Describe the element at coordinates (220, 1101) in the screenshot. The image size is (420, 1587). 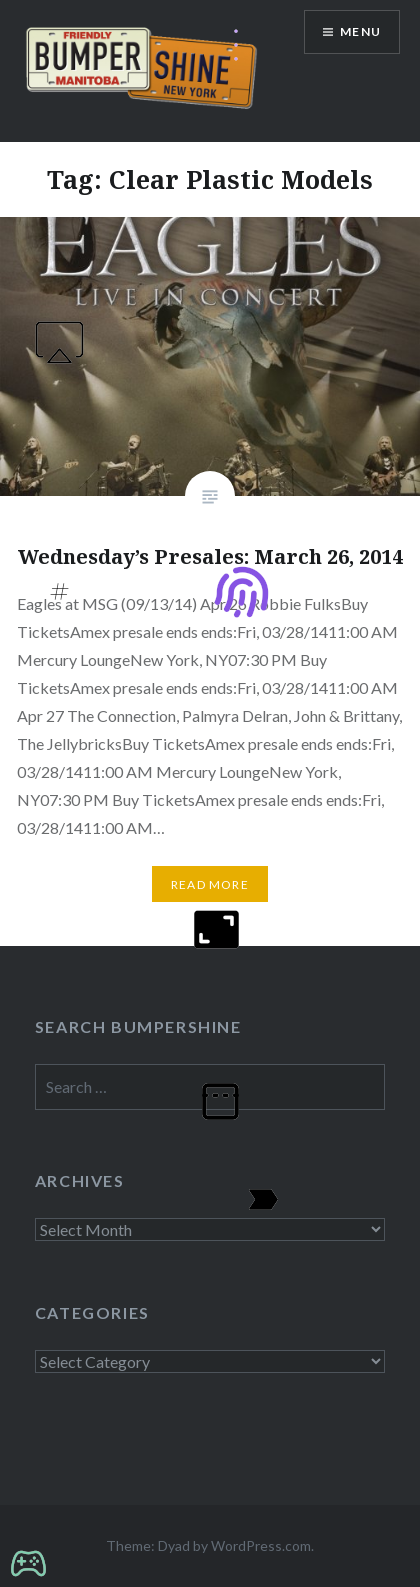
I see `toggle navbar visibility off` at that location.